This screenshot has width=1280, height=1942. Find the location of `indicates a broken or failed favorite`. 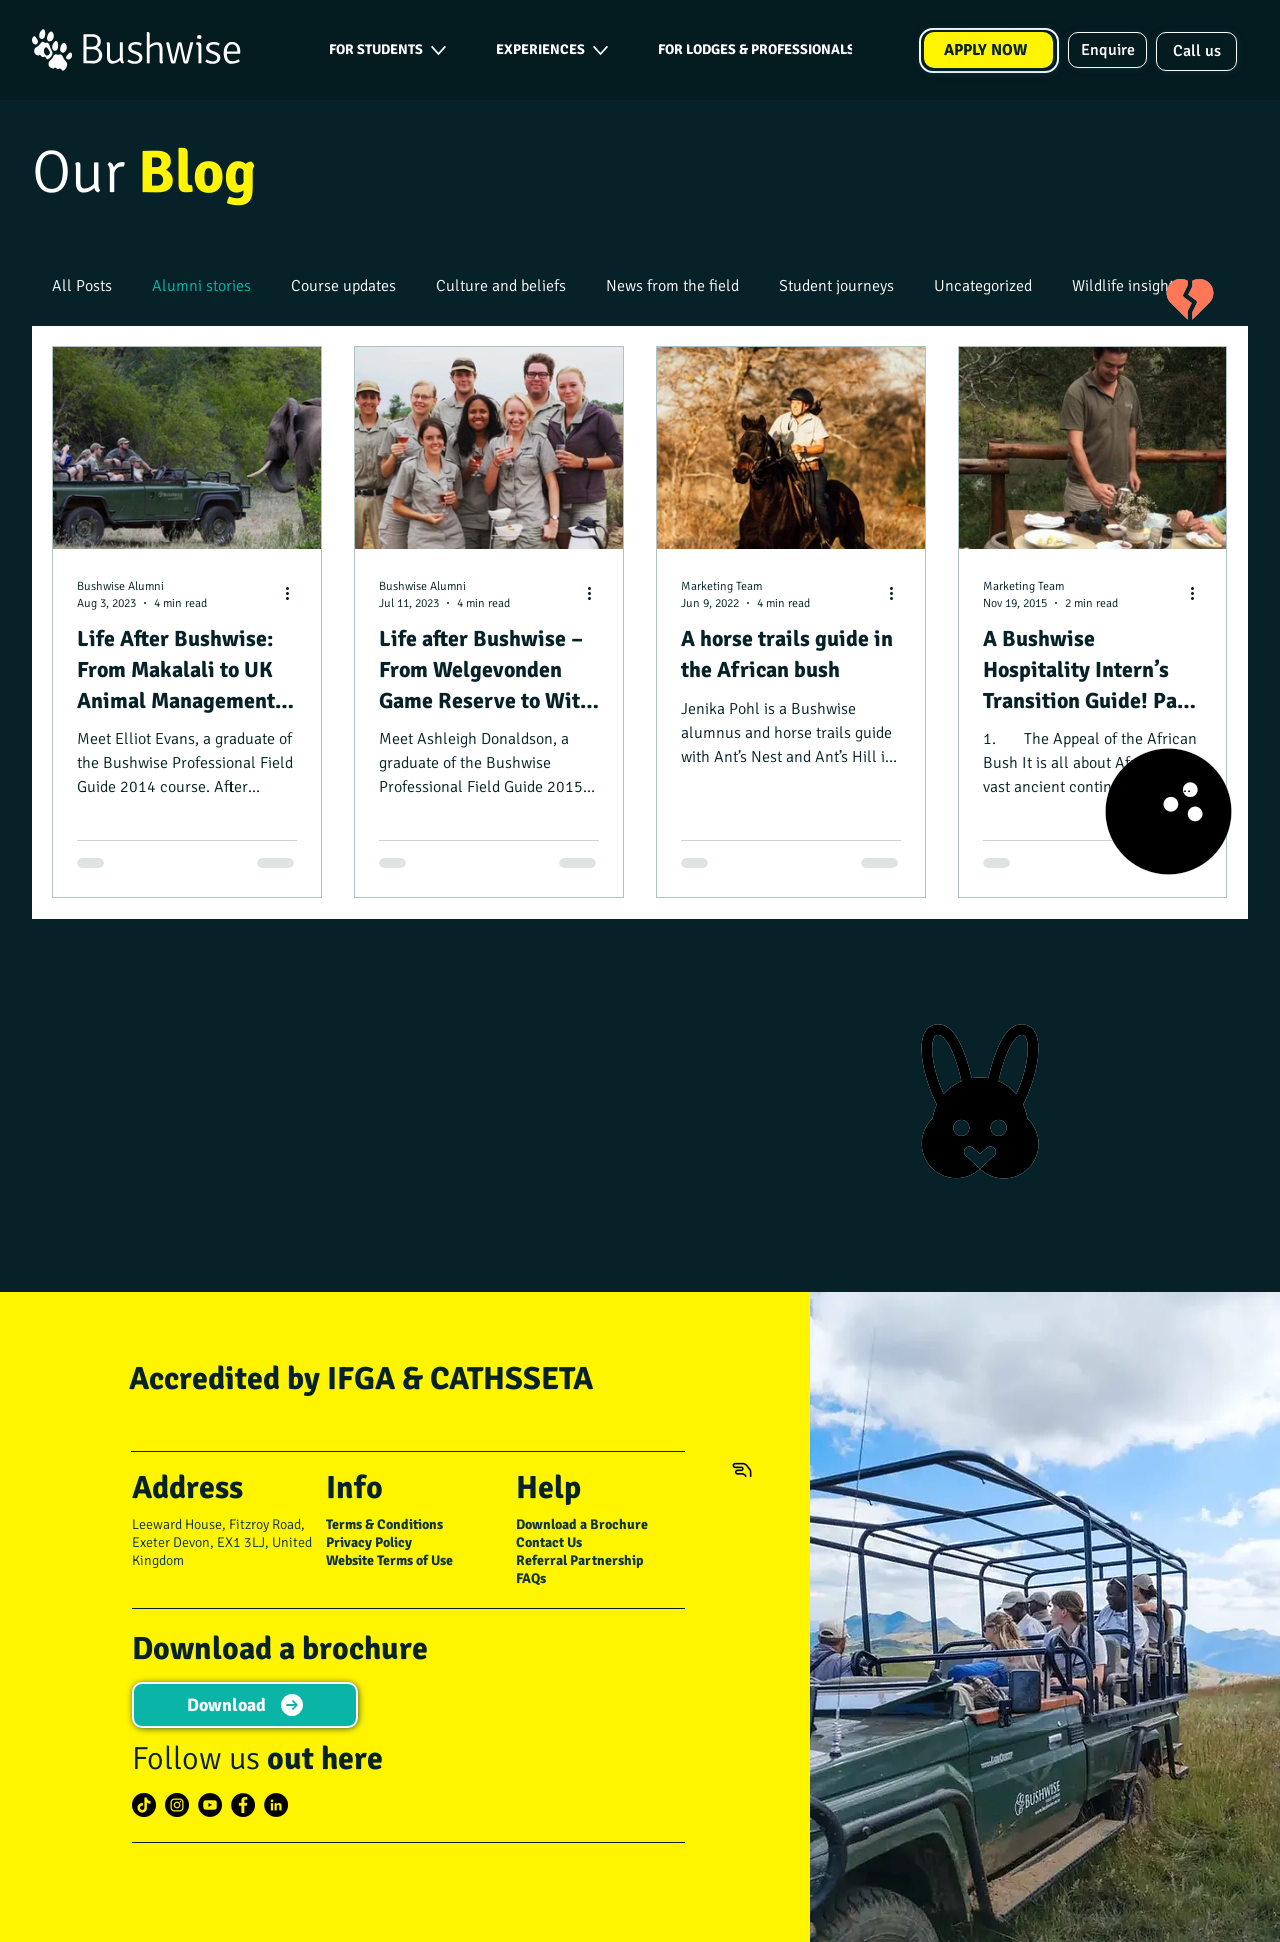

indicates a broken or failed favorite is located at coordinates (1190, 300).